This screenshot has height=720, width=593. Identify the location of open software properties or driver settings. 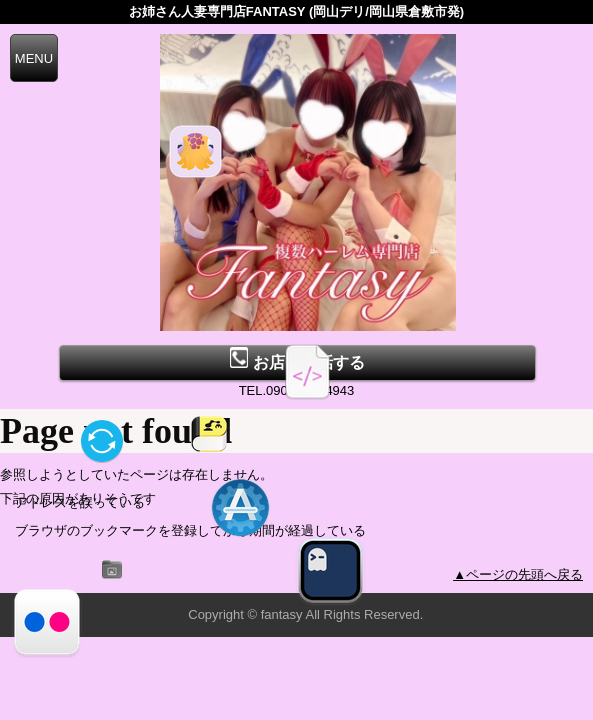
(240, 507).